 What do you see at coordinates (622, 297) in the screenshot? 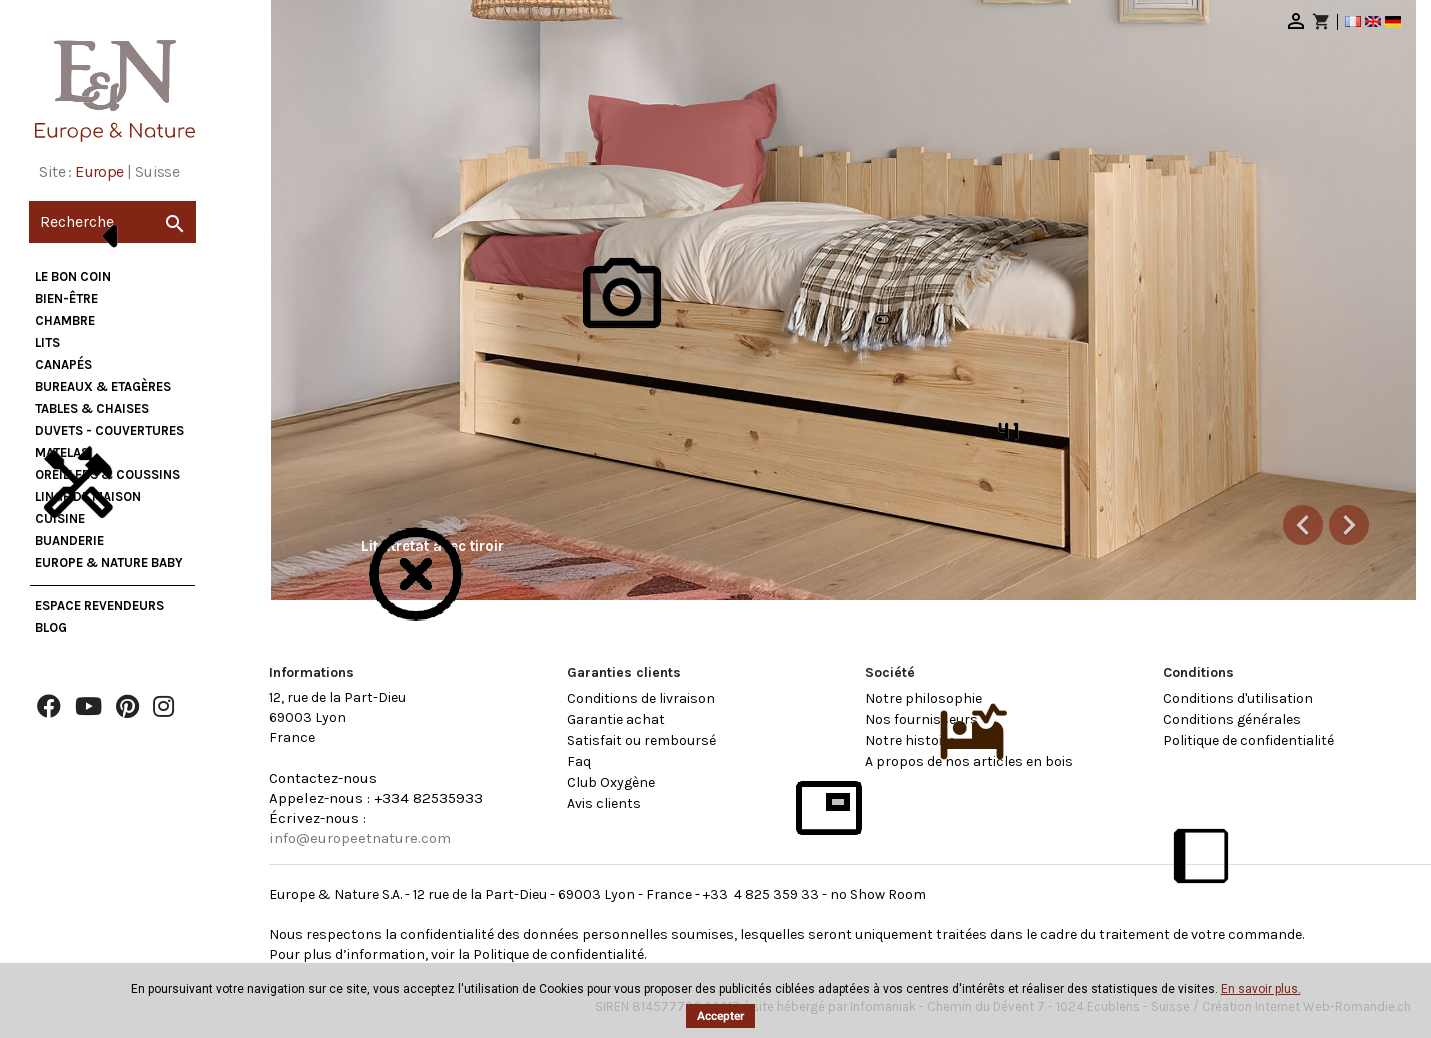
I see `tap to take a photo` at bounding box center [622, 297].